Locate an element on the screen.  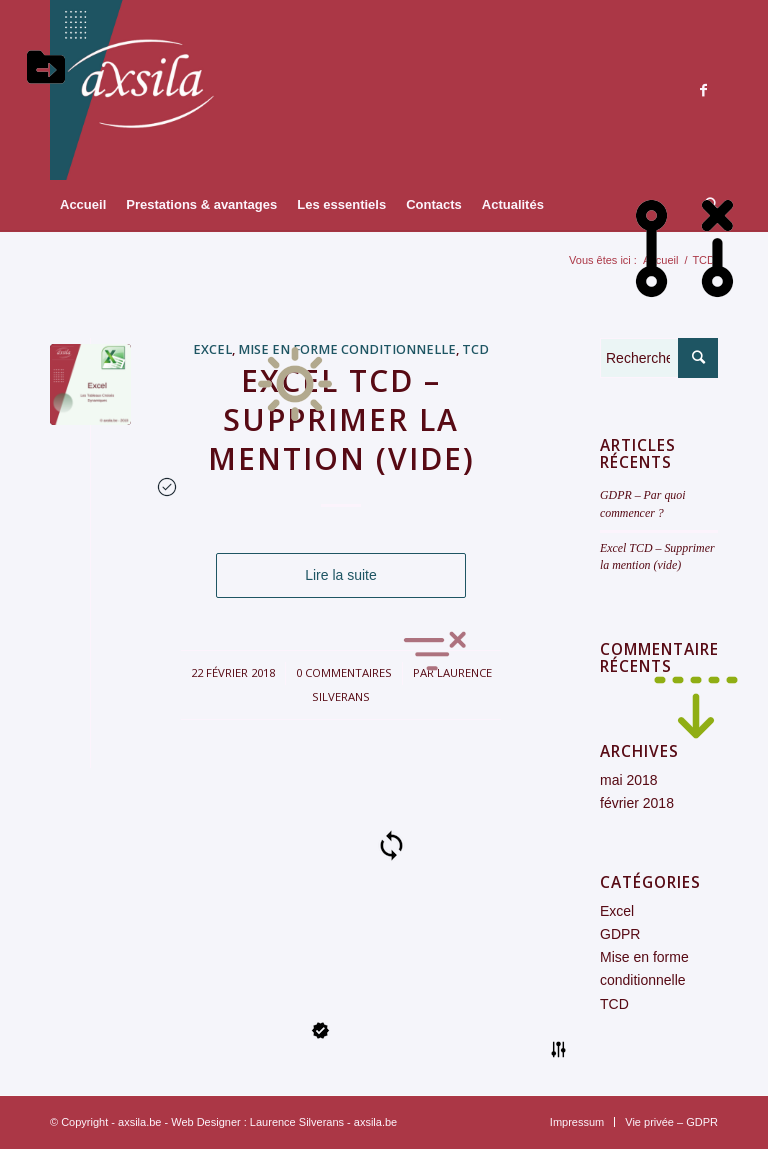
expand collapsed content below is located at coordinates (696, 707).